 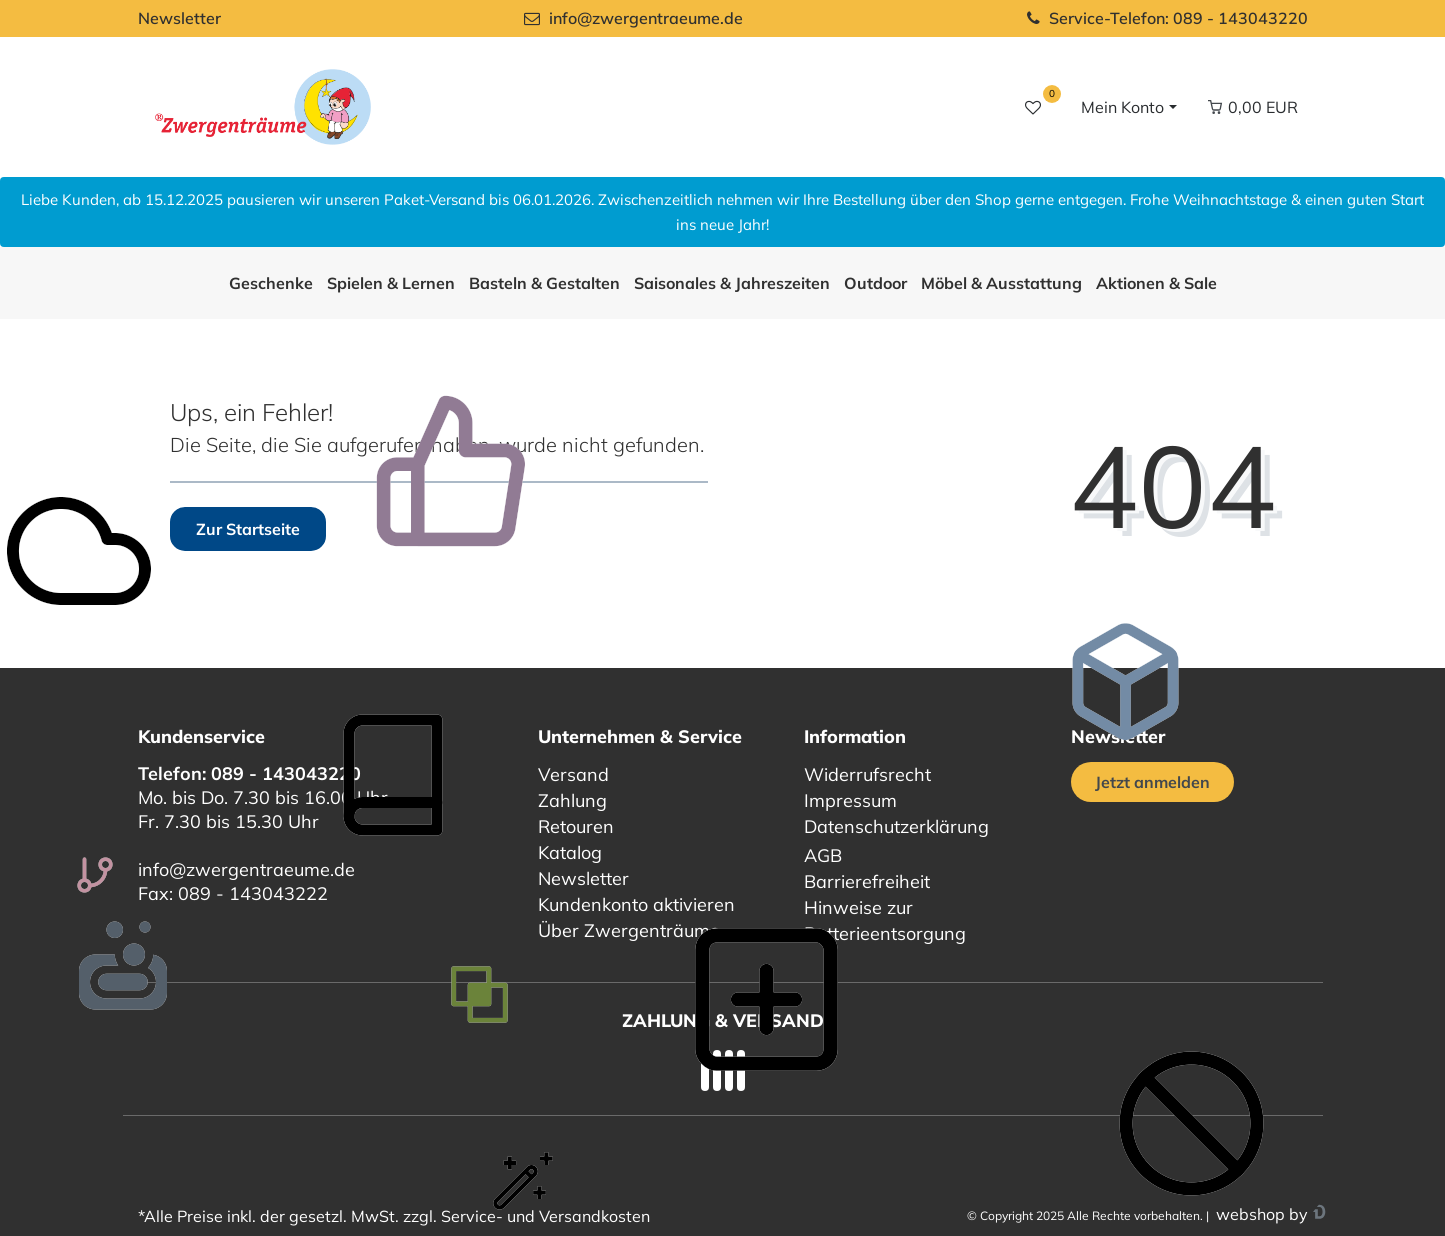 What do you see at coordinates (79, 551) in the screenshot?
I see `access cloud storage` at bounding box center [79, 551].